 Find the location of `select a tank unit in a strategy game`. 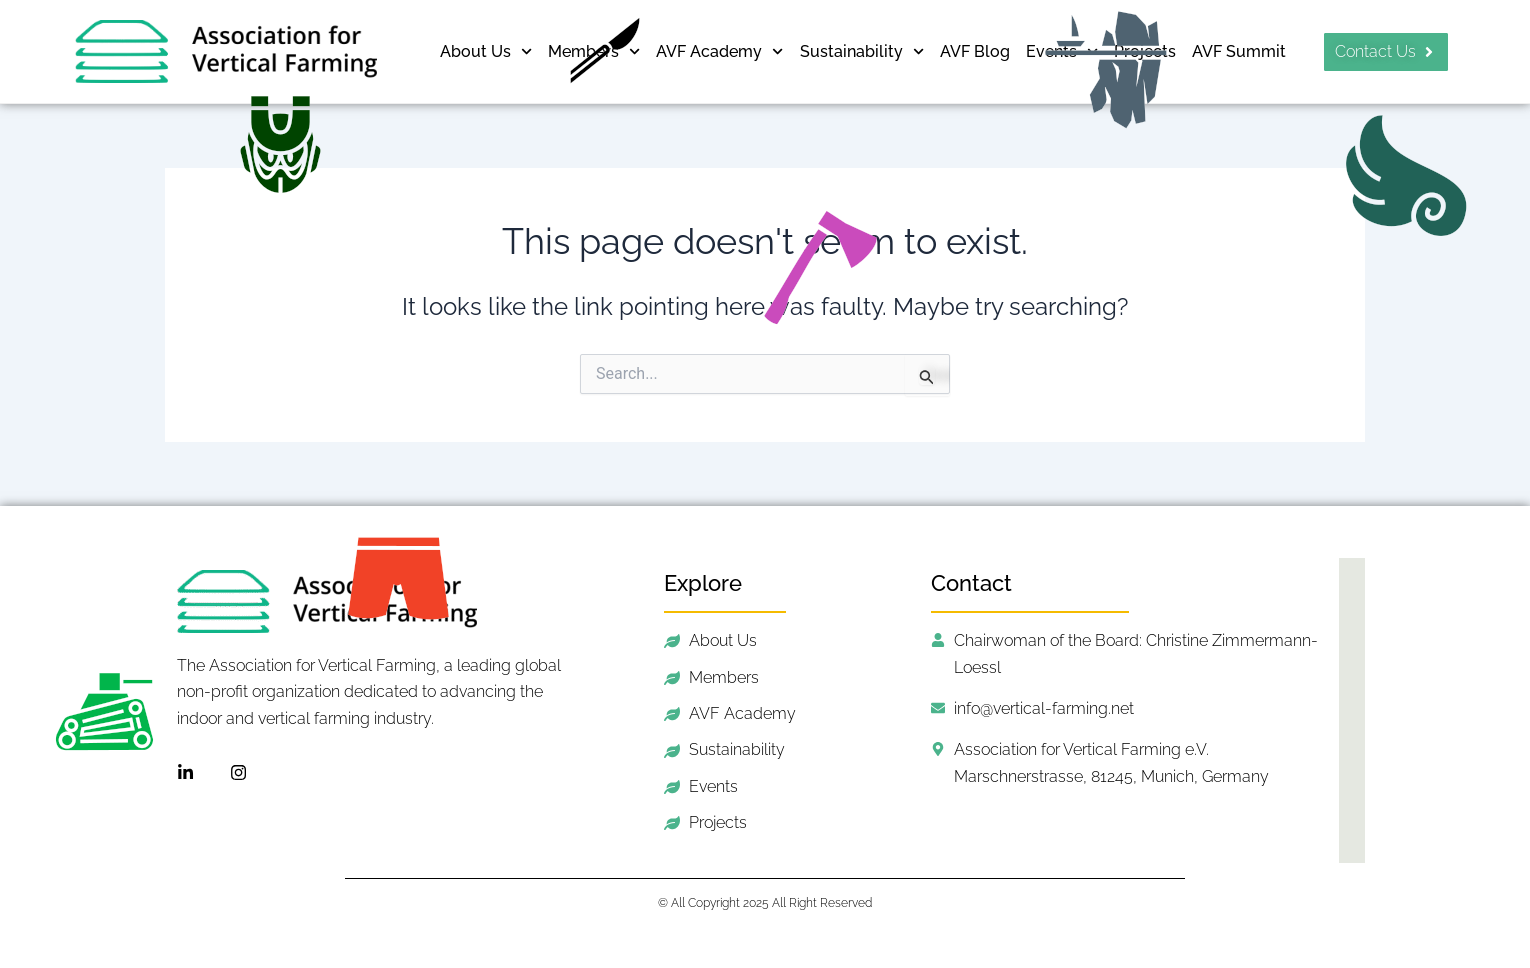

select a tank unit in a strategy game is located at coordinates (104, 705).